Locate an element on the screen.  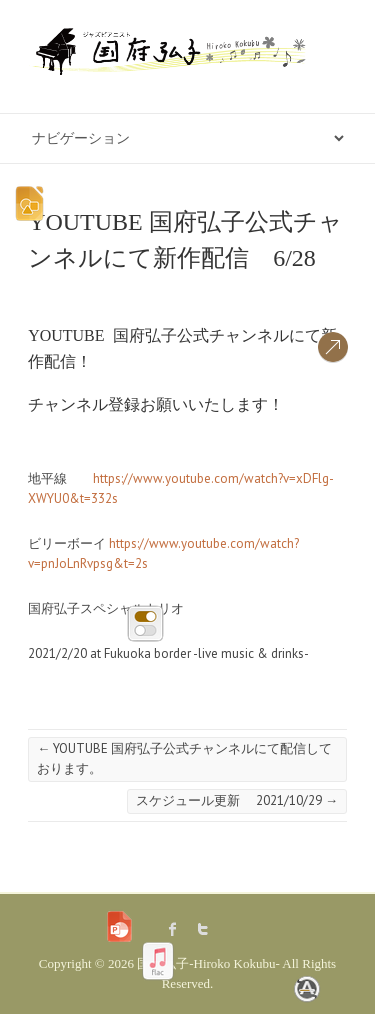
open libreoffice draw application is located at coordinates (29, 203).